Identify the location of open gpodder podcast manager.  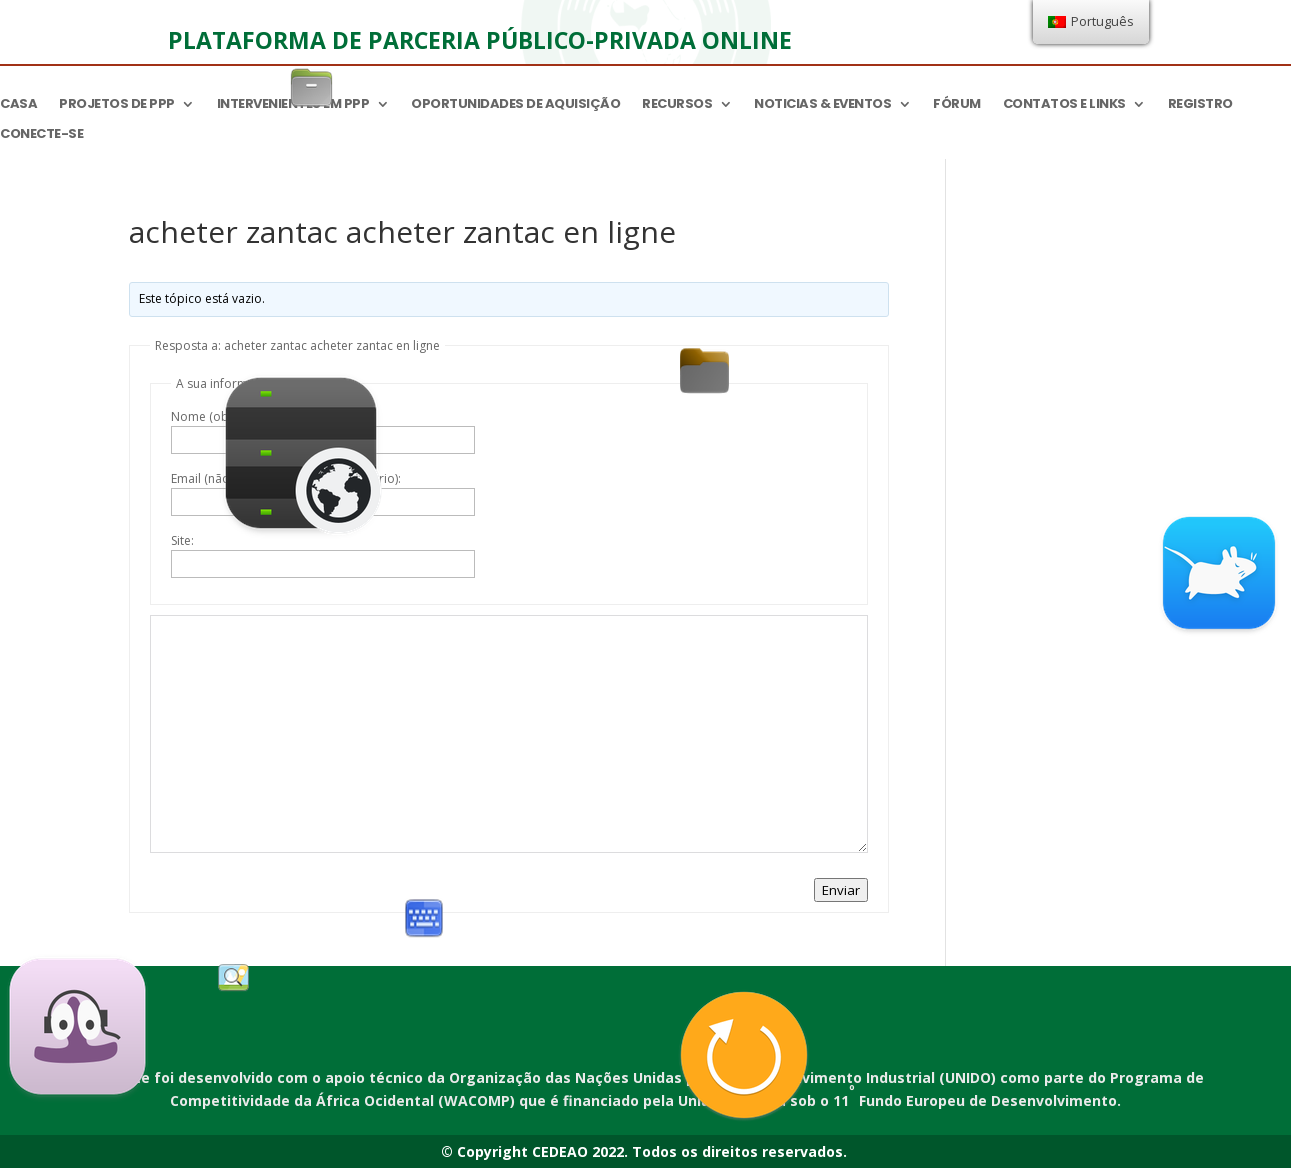
(77, 1026).